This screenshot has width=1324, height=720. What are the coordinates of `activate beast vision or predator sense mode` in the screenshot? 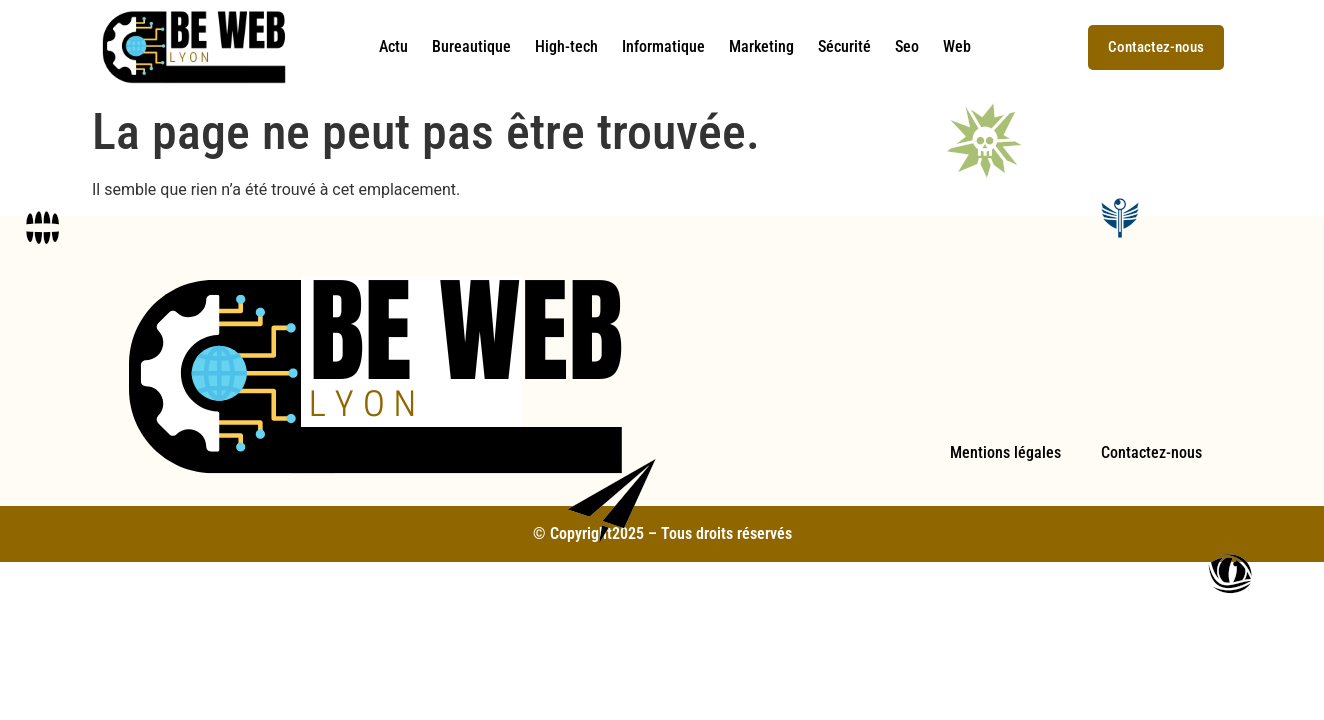 It's located at (1230, 573).